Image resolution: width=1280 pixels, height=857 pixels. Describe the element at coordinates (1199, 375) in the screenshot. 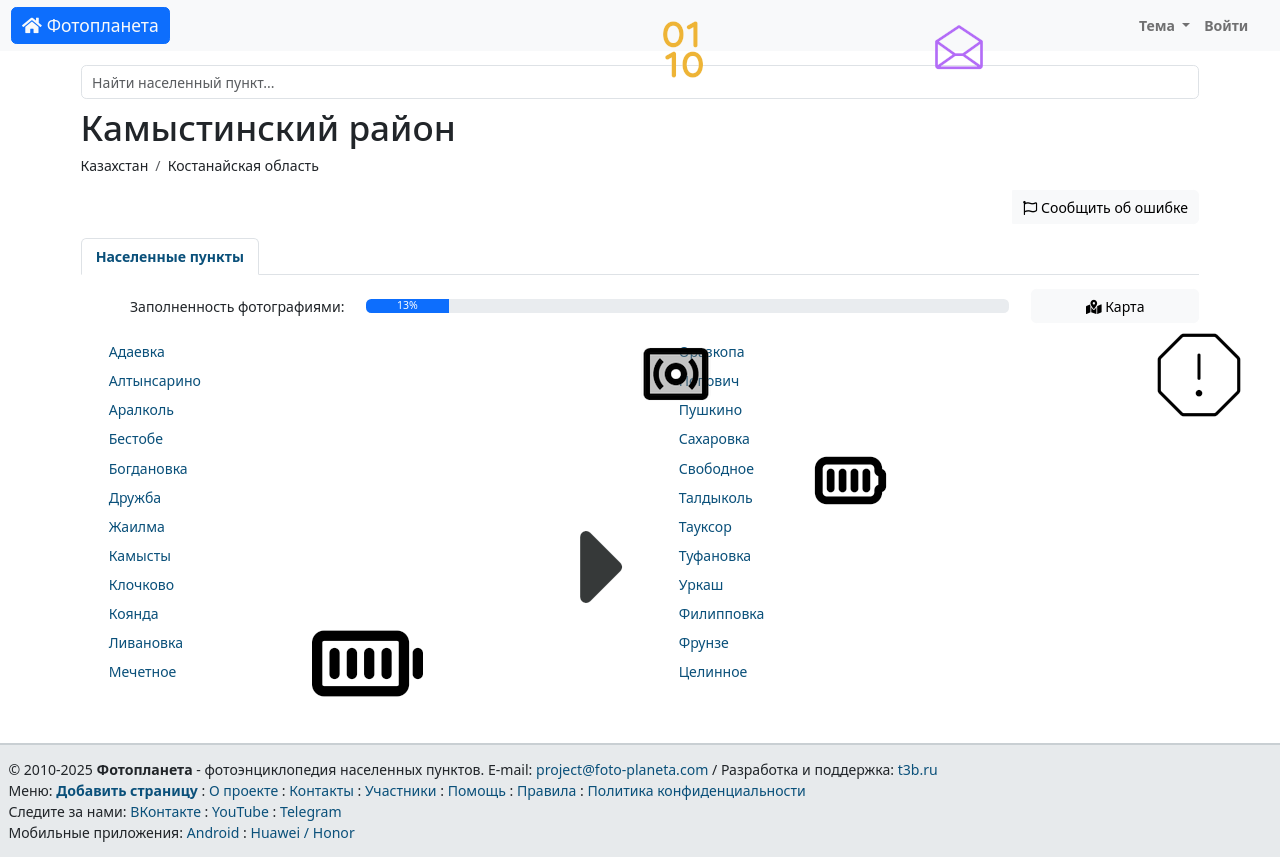

I see `indicates a warning or critical alert` at that location.